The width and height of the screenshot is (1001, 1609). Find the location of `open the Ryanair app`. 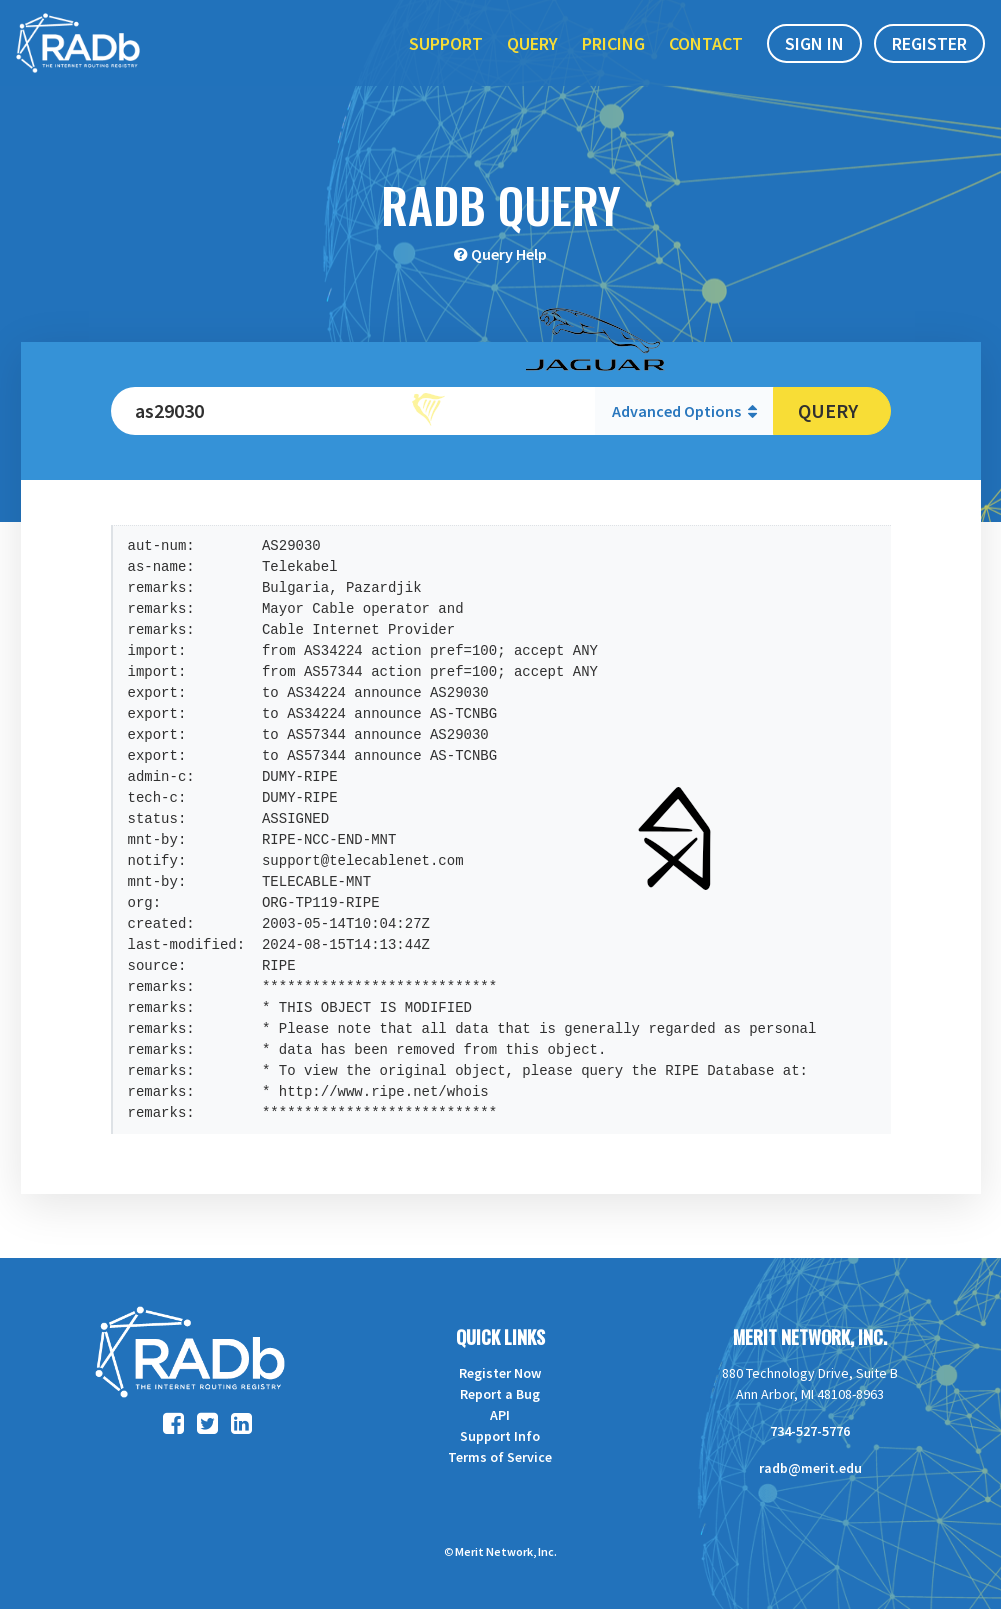

open the Ryanair app is located at coordinates (428, 409).